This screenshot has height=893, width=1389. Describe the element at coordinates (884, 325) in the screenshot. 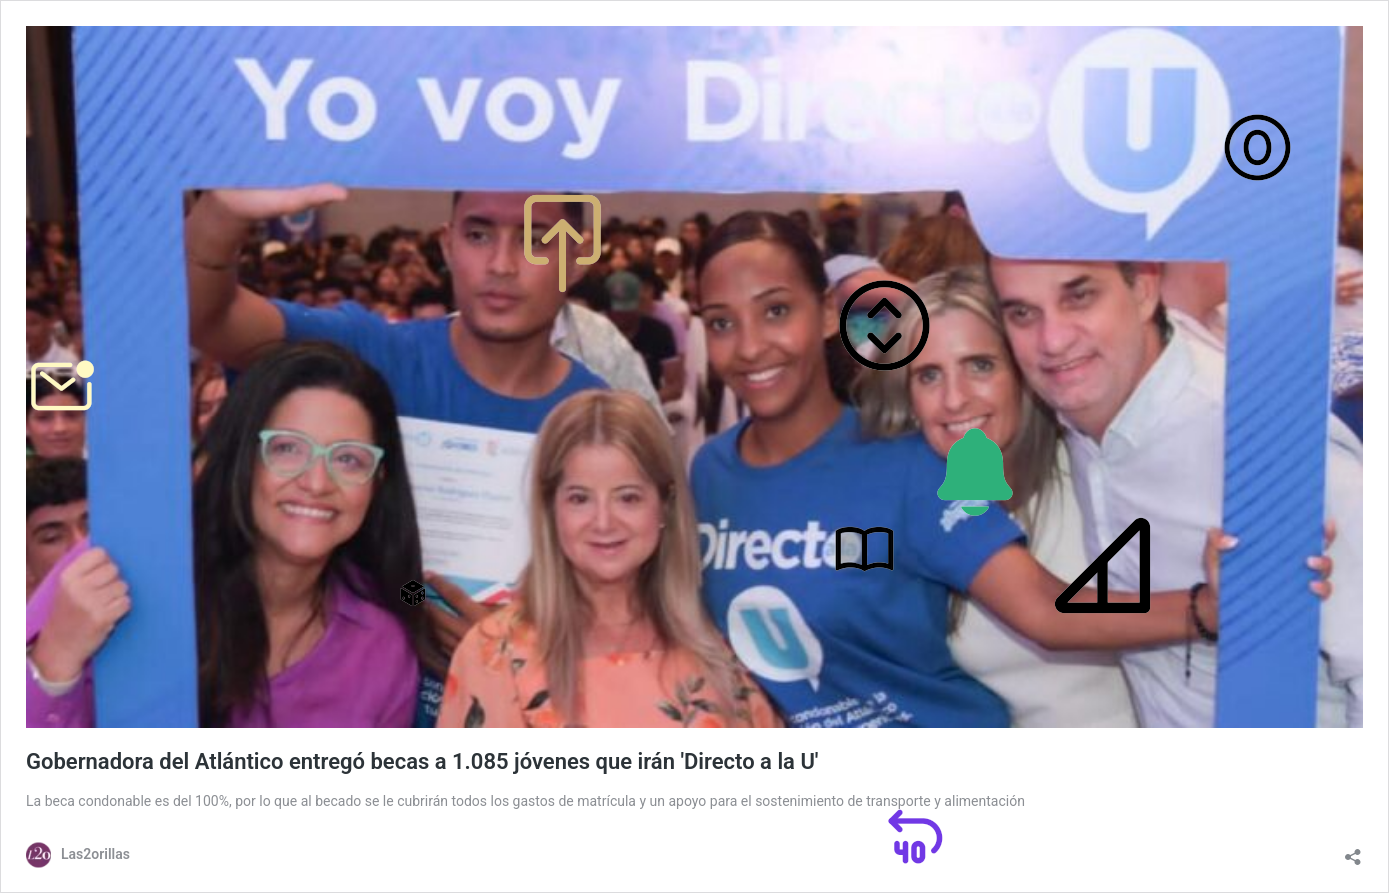

I see `expand or collapse a section` at that location.